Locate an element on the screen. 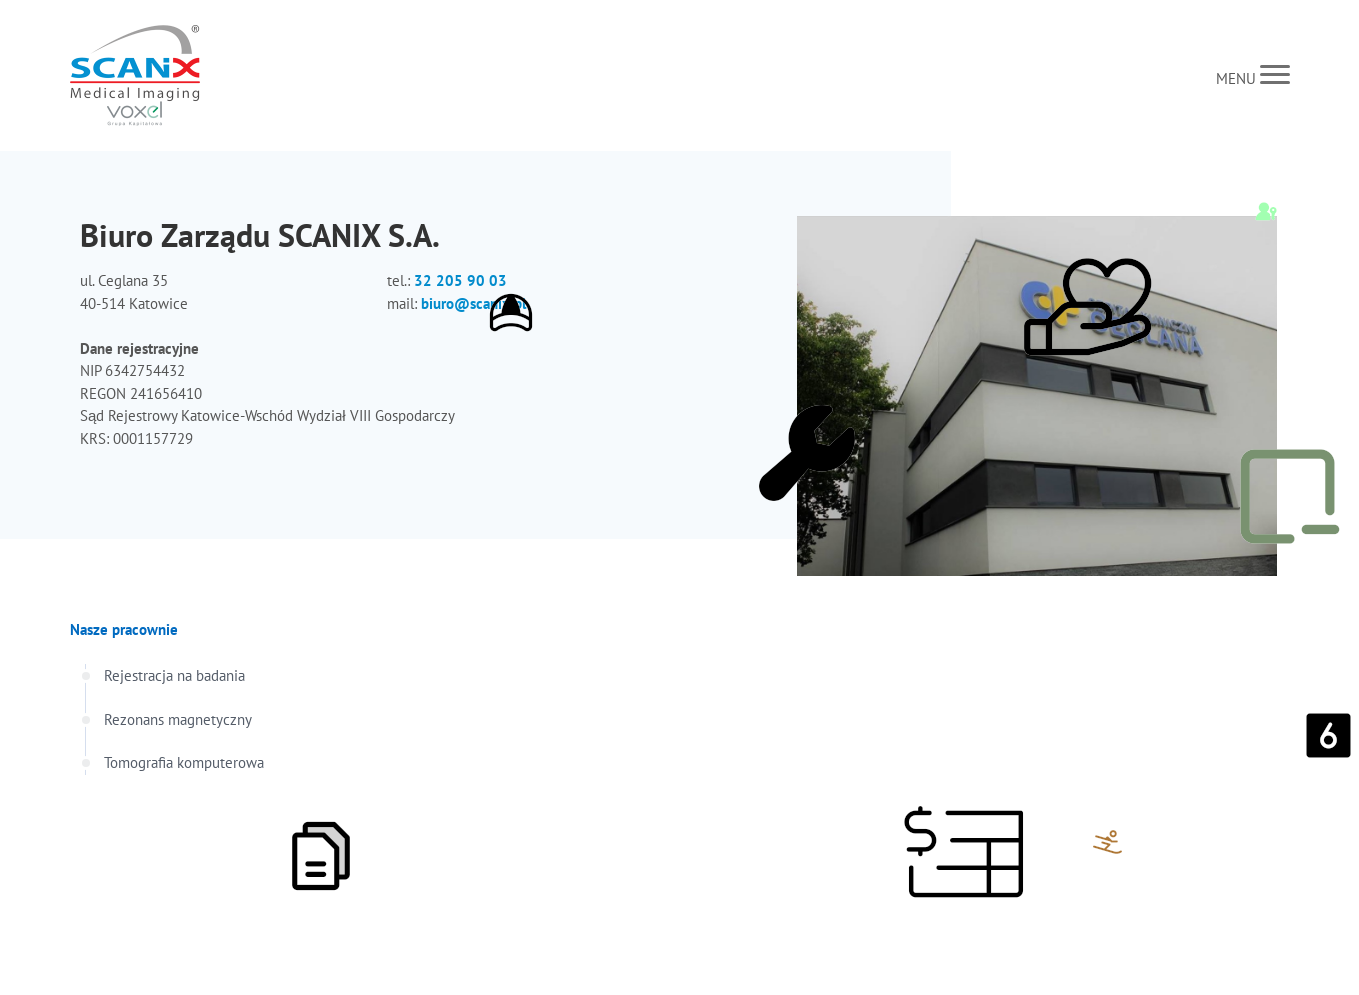  access skiing or winter sports activities is located at coordinates (1107, 842).